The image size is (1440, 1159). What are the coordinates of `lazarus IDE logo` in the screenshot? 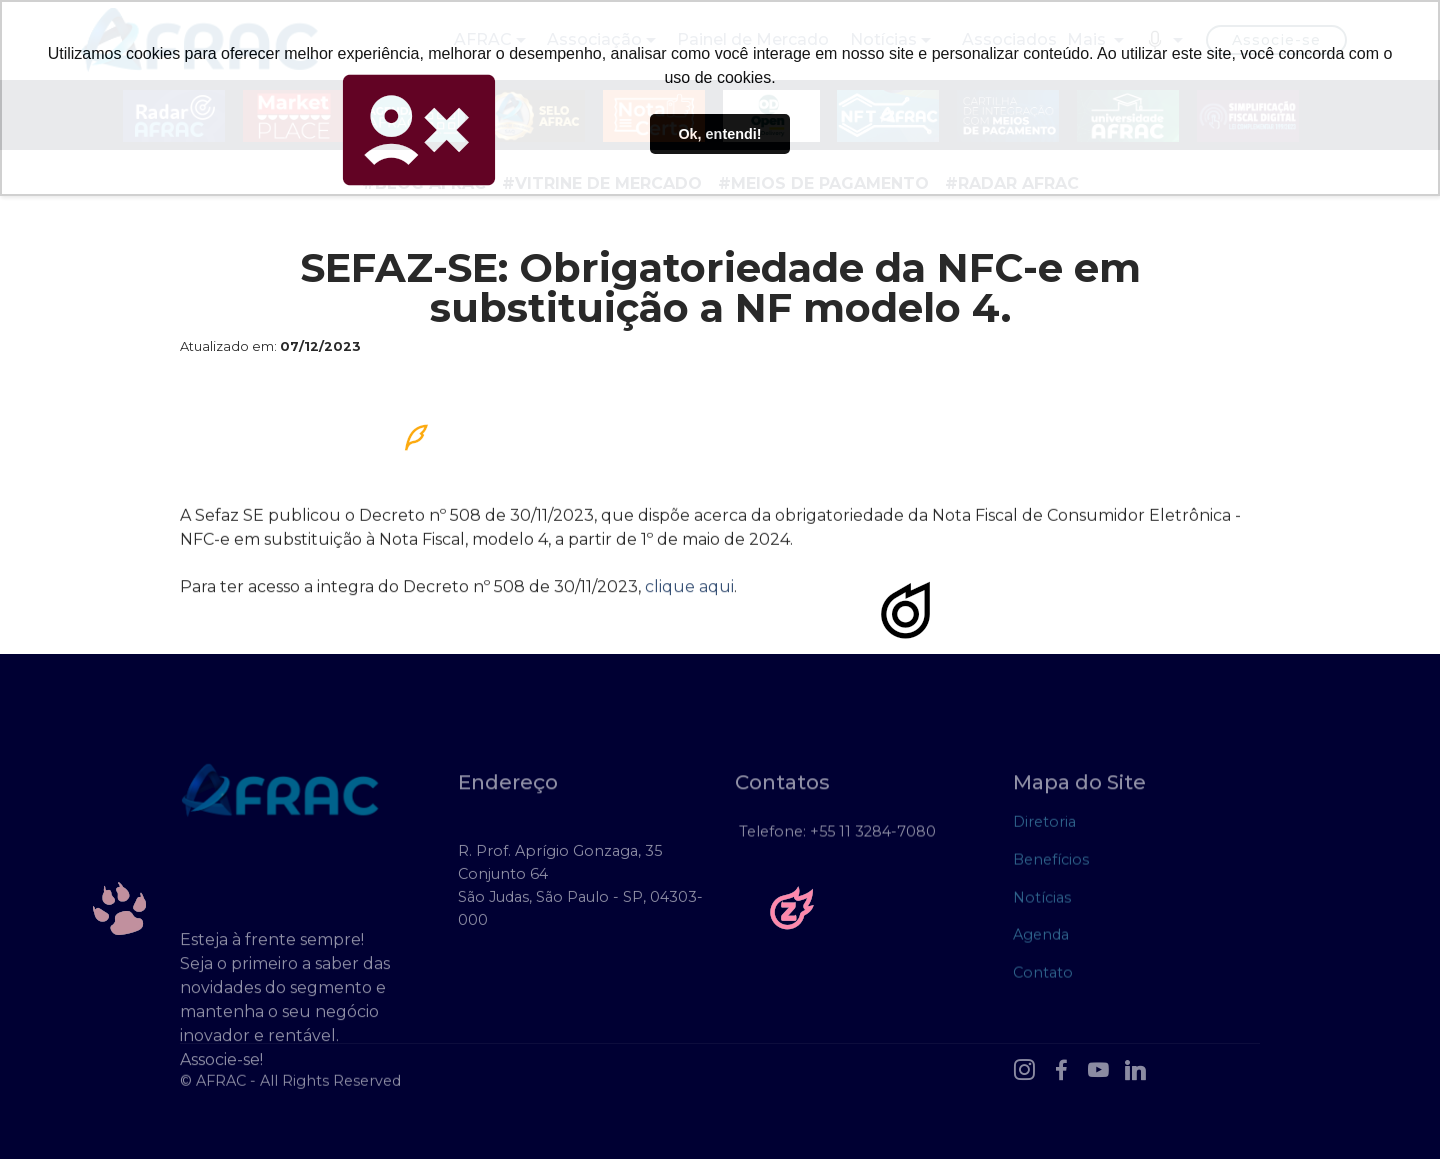 It's located at (119, 908).